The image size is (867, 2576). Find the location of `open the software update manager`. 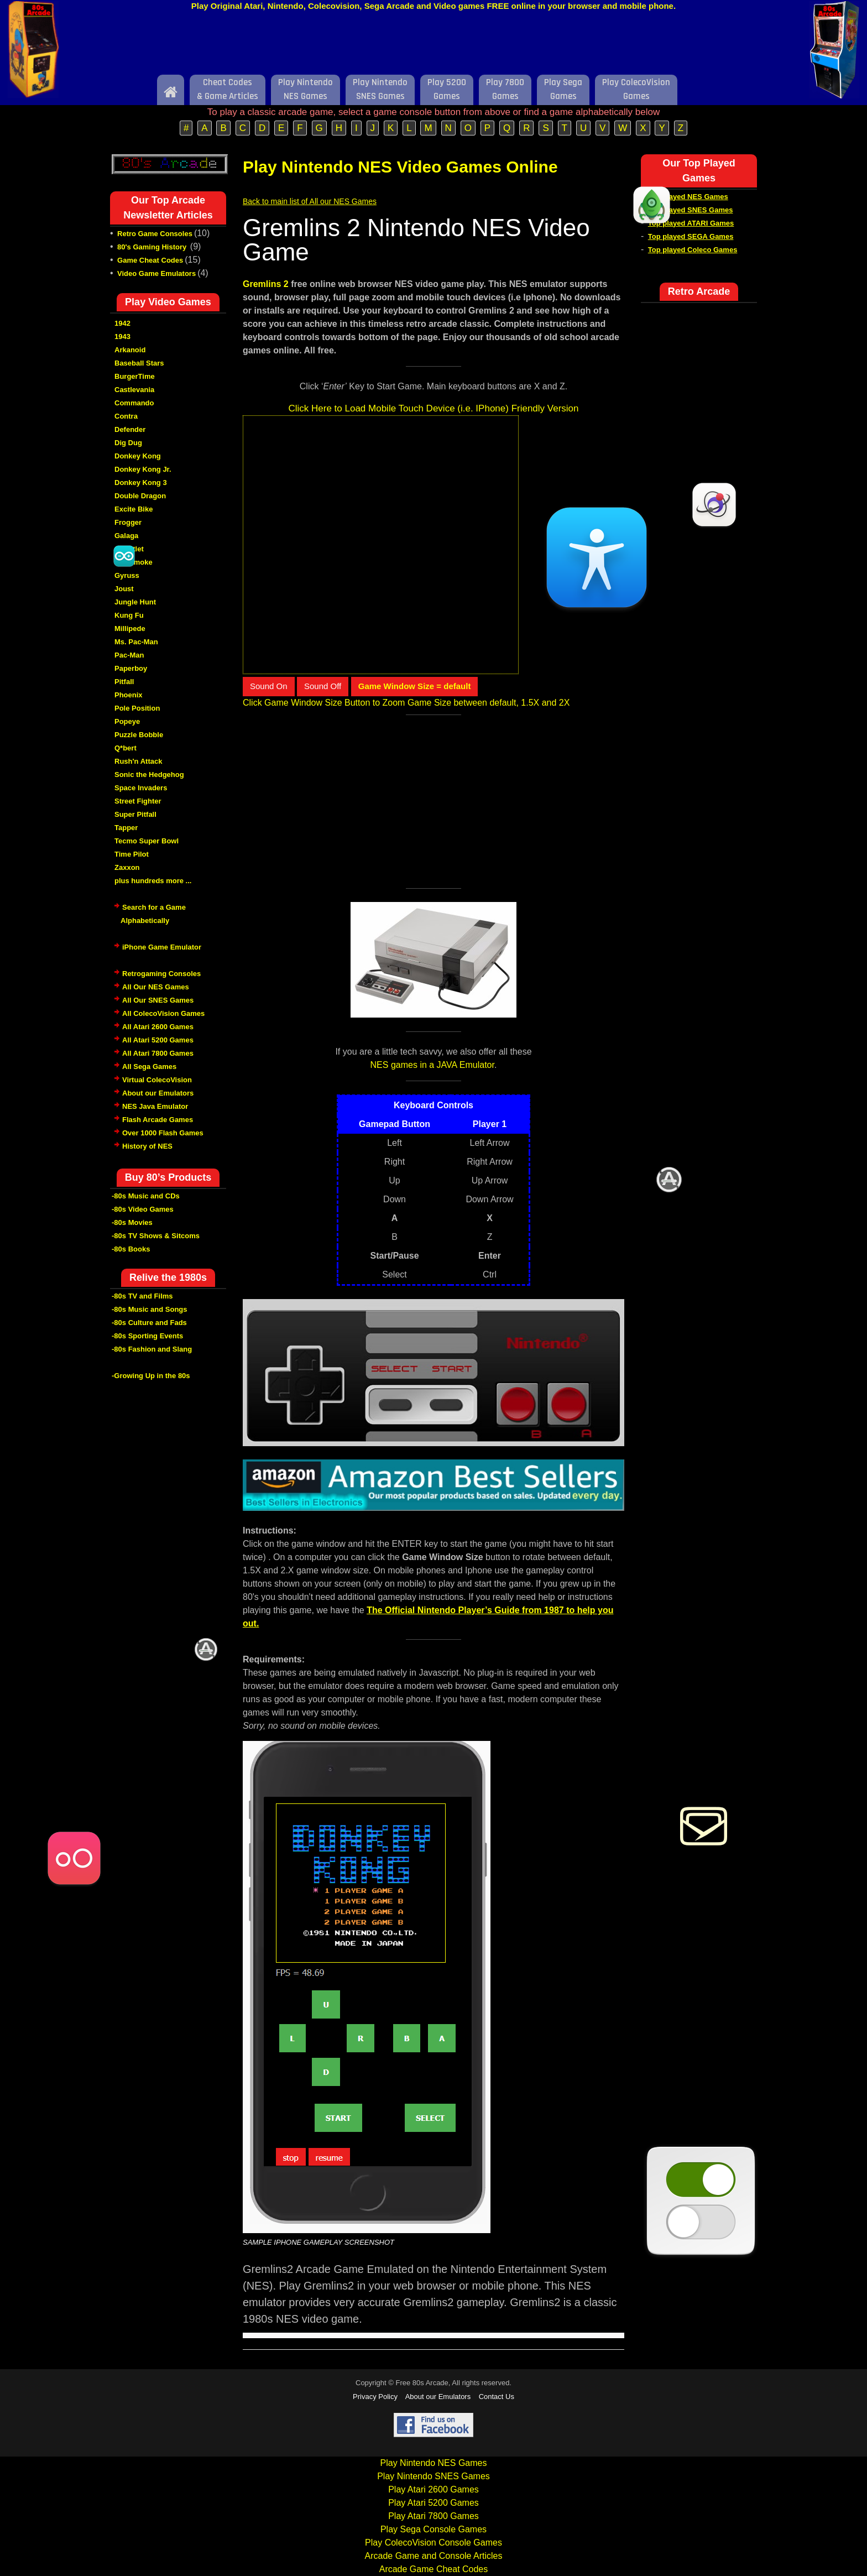

open the software update manager is located at coordinates (669, 1180).